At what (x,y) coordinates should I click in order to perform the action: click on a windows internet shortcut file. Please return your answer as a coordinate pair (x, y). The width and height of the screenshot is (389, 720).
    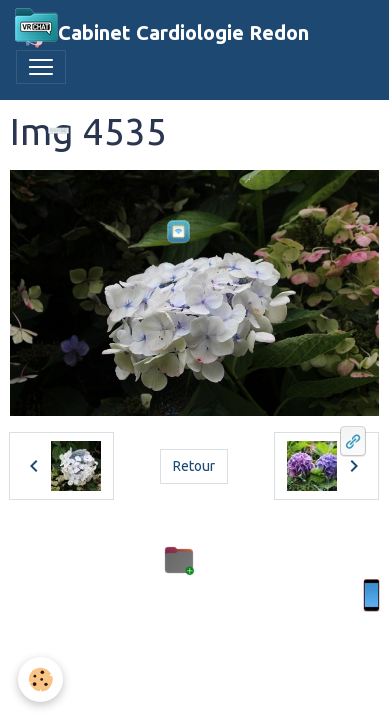
    Looking at the image, I should click on (353, 441).